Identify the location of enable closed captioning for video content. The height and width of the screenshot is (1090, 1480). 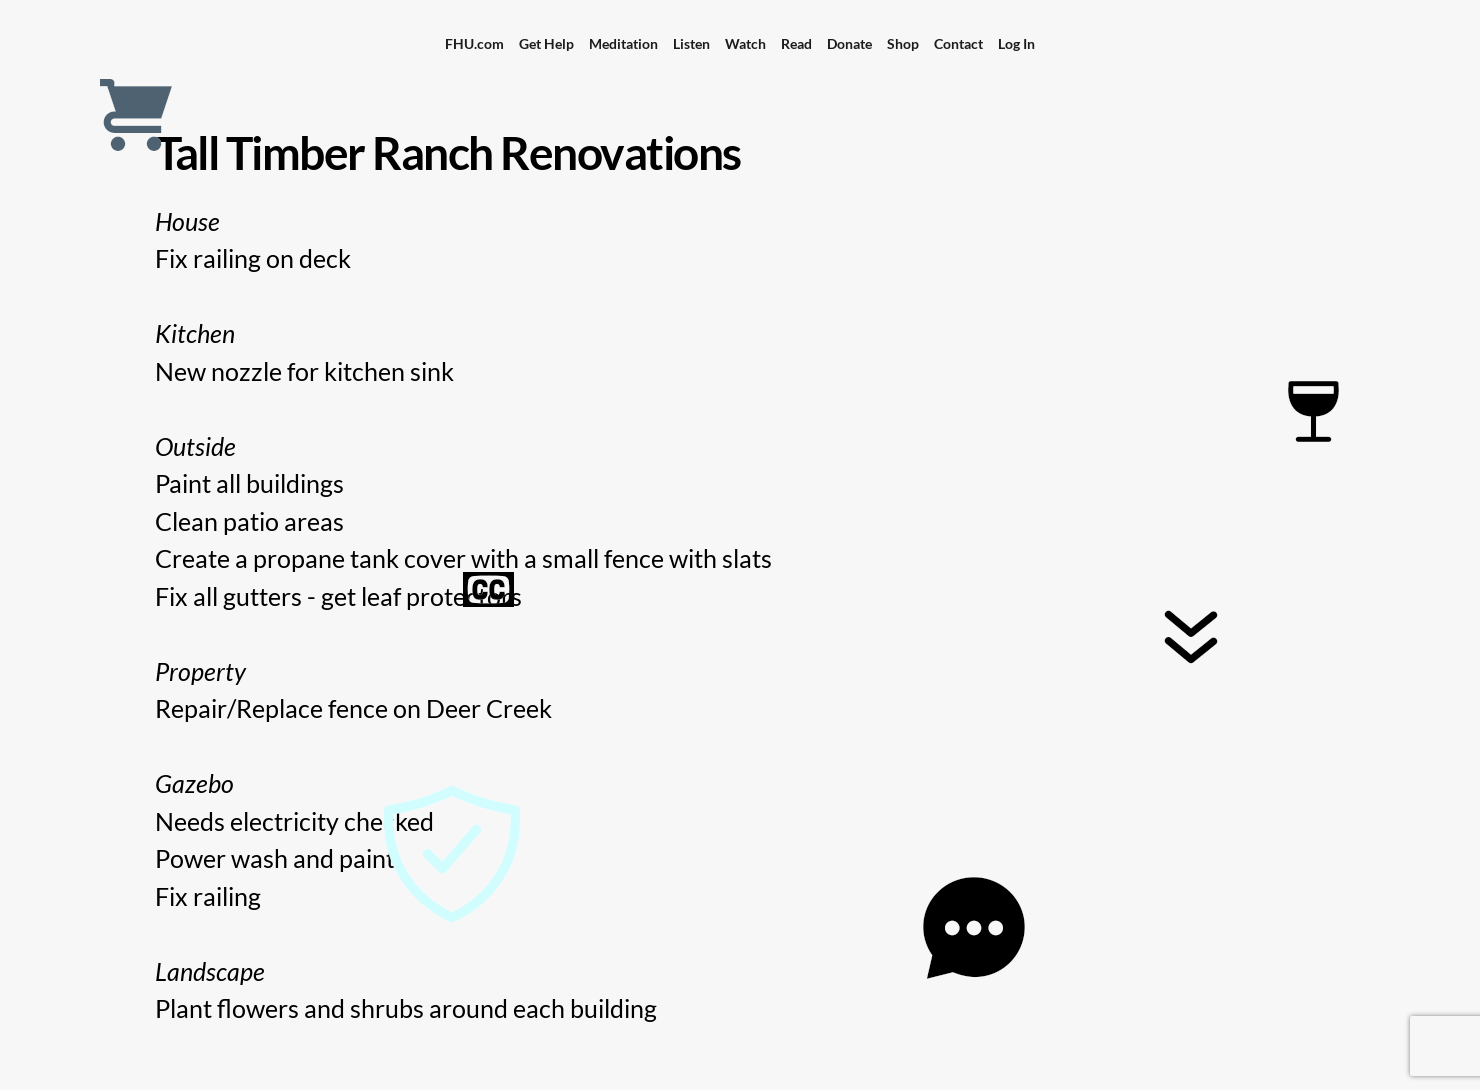
(488, 589).